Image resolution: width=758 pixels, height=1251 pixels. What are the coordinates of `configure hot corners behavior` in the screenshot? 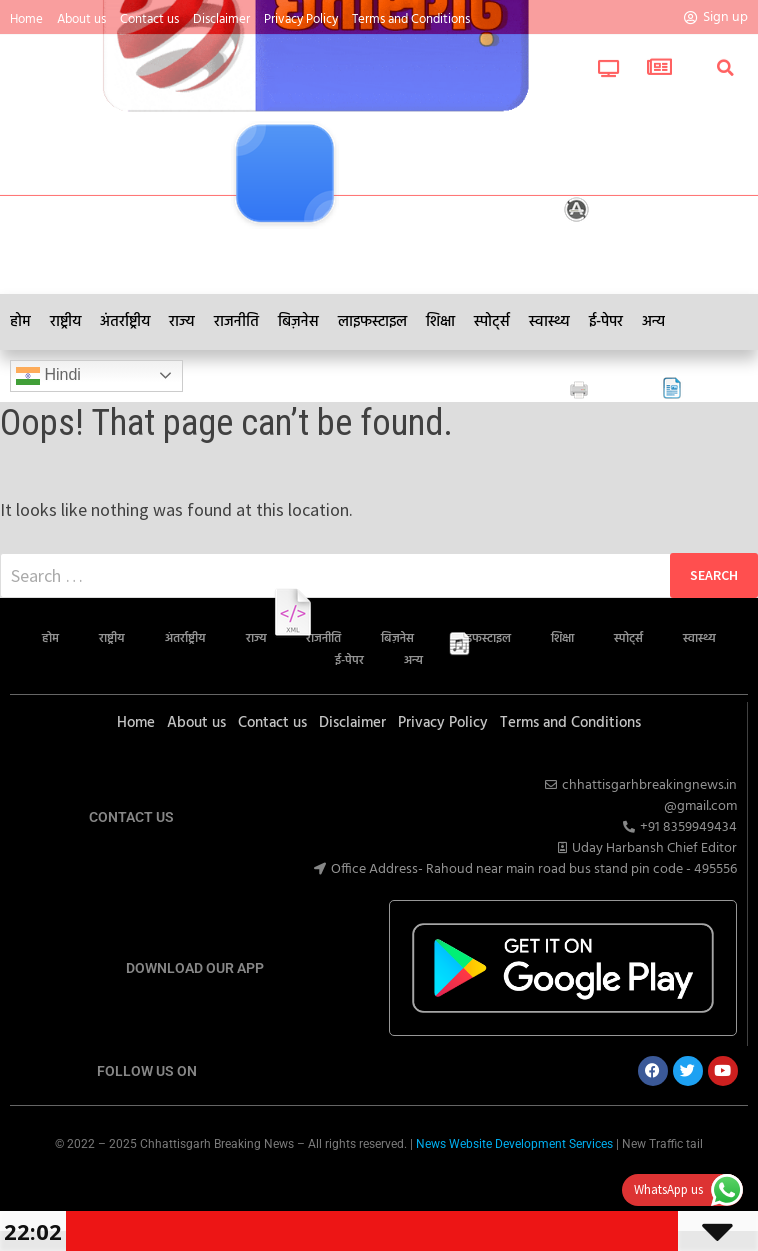 It's located at (285, 175).